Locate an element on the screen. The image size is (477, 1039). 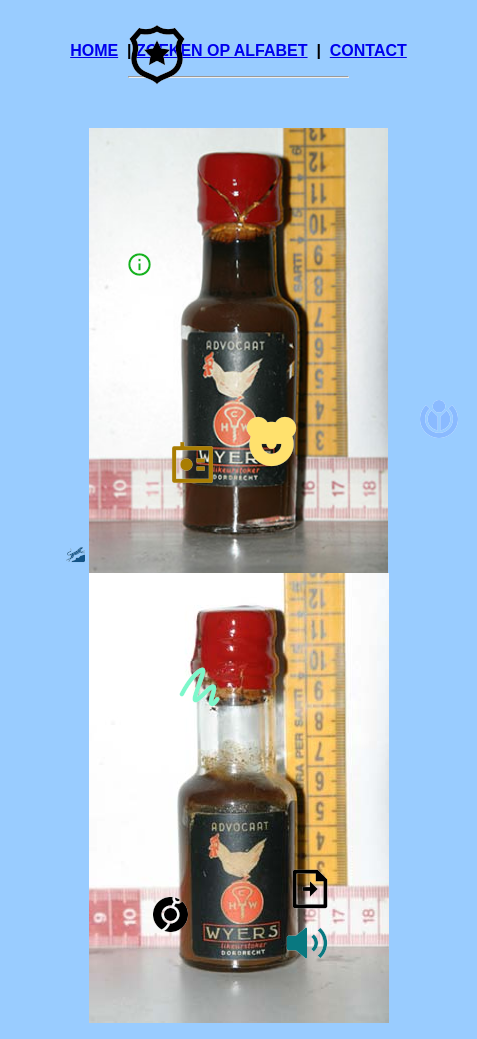
navigate to RocksDB documentation or resources is located at coordinates (75, 554).